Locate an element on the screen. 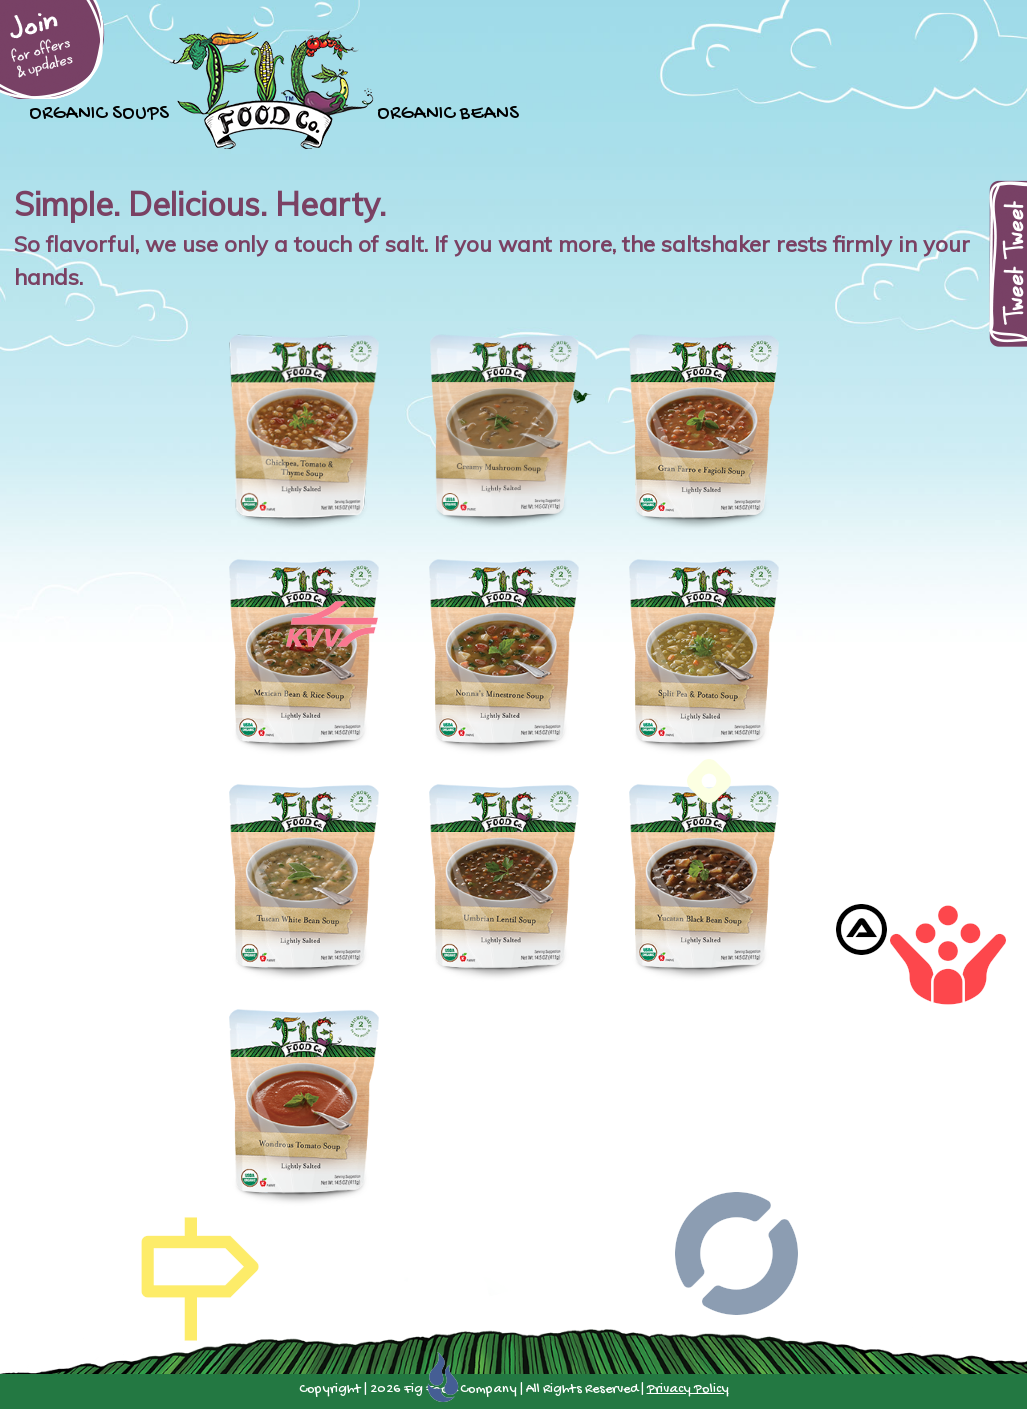 The image size is (1027, 1409). open the Google Crowdsource app is located at coordinates (948, 955).